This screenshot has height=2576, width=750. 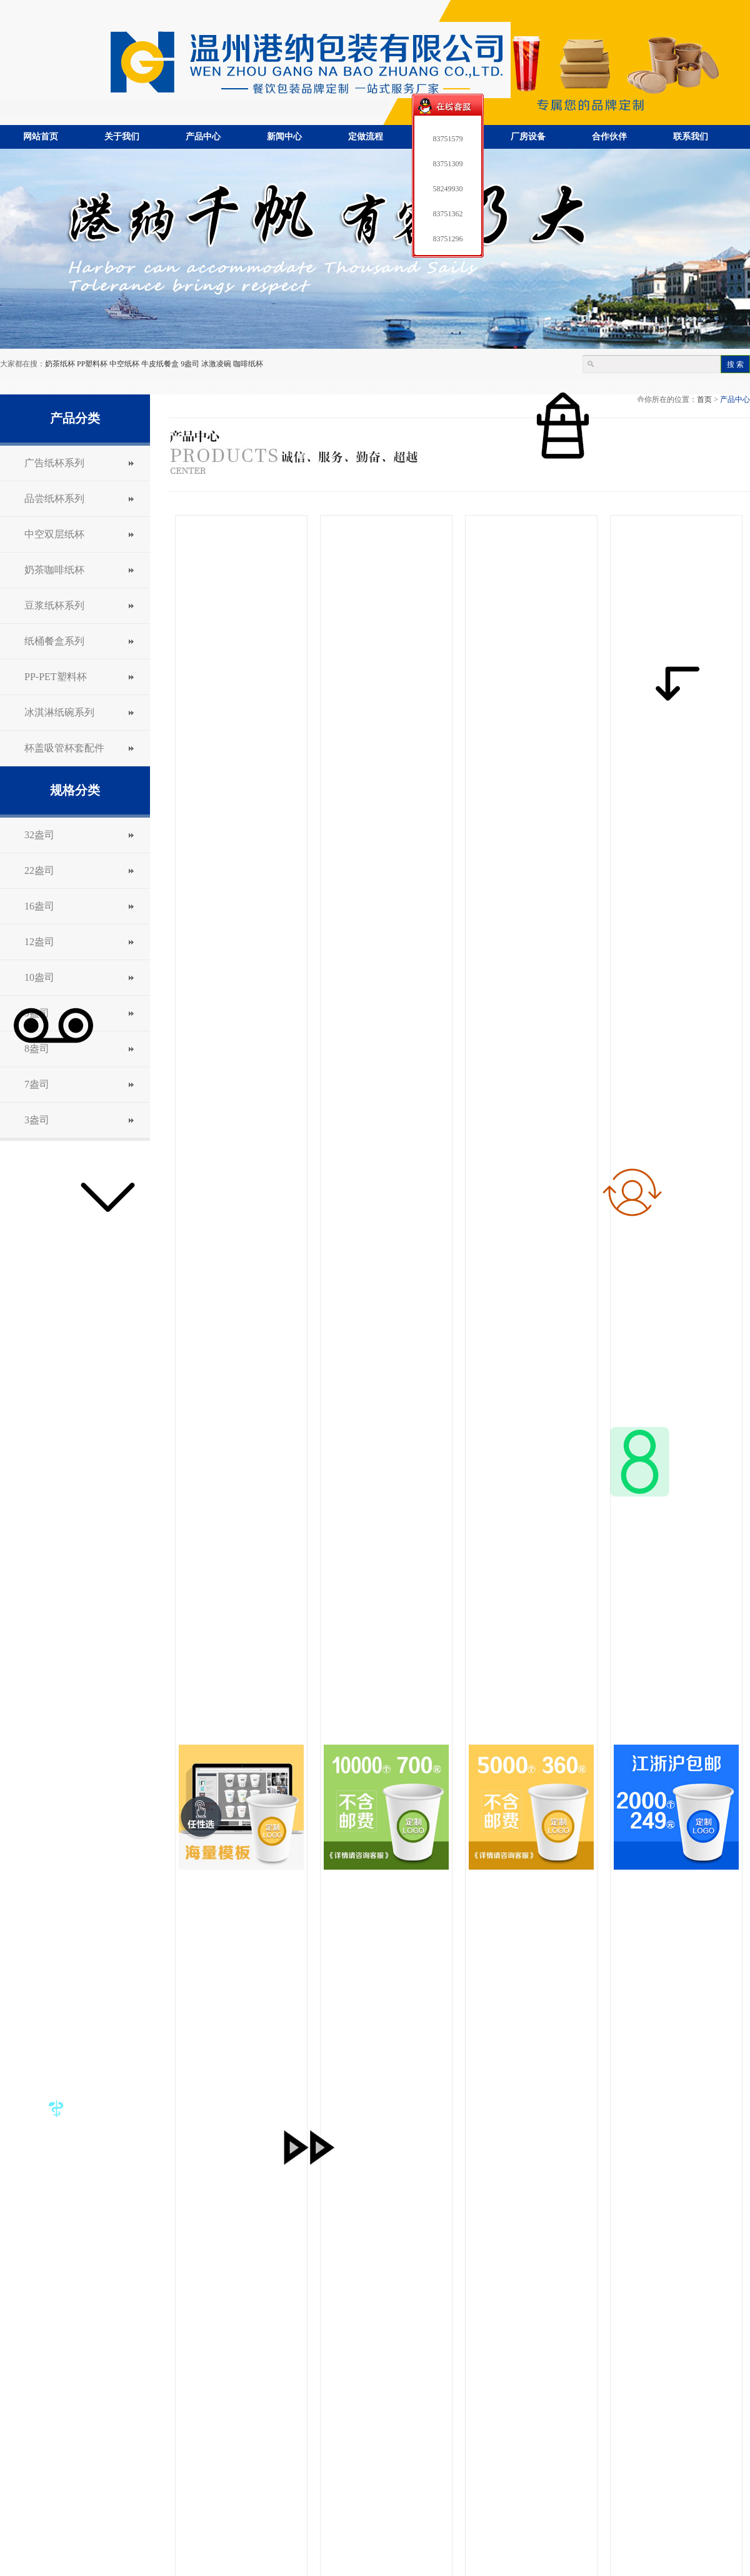 I want to click on access website accessibility or performance insights, so click(x=562, y=428).